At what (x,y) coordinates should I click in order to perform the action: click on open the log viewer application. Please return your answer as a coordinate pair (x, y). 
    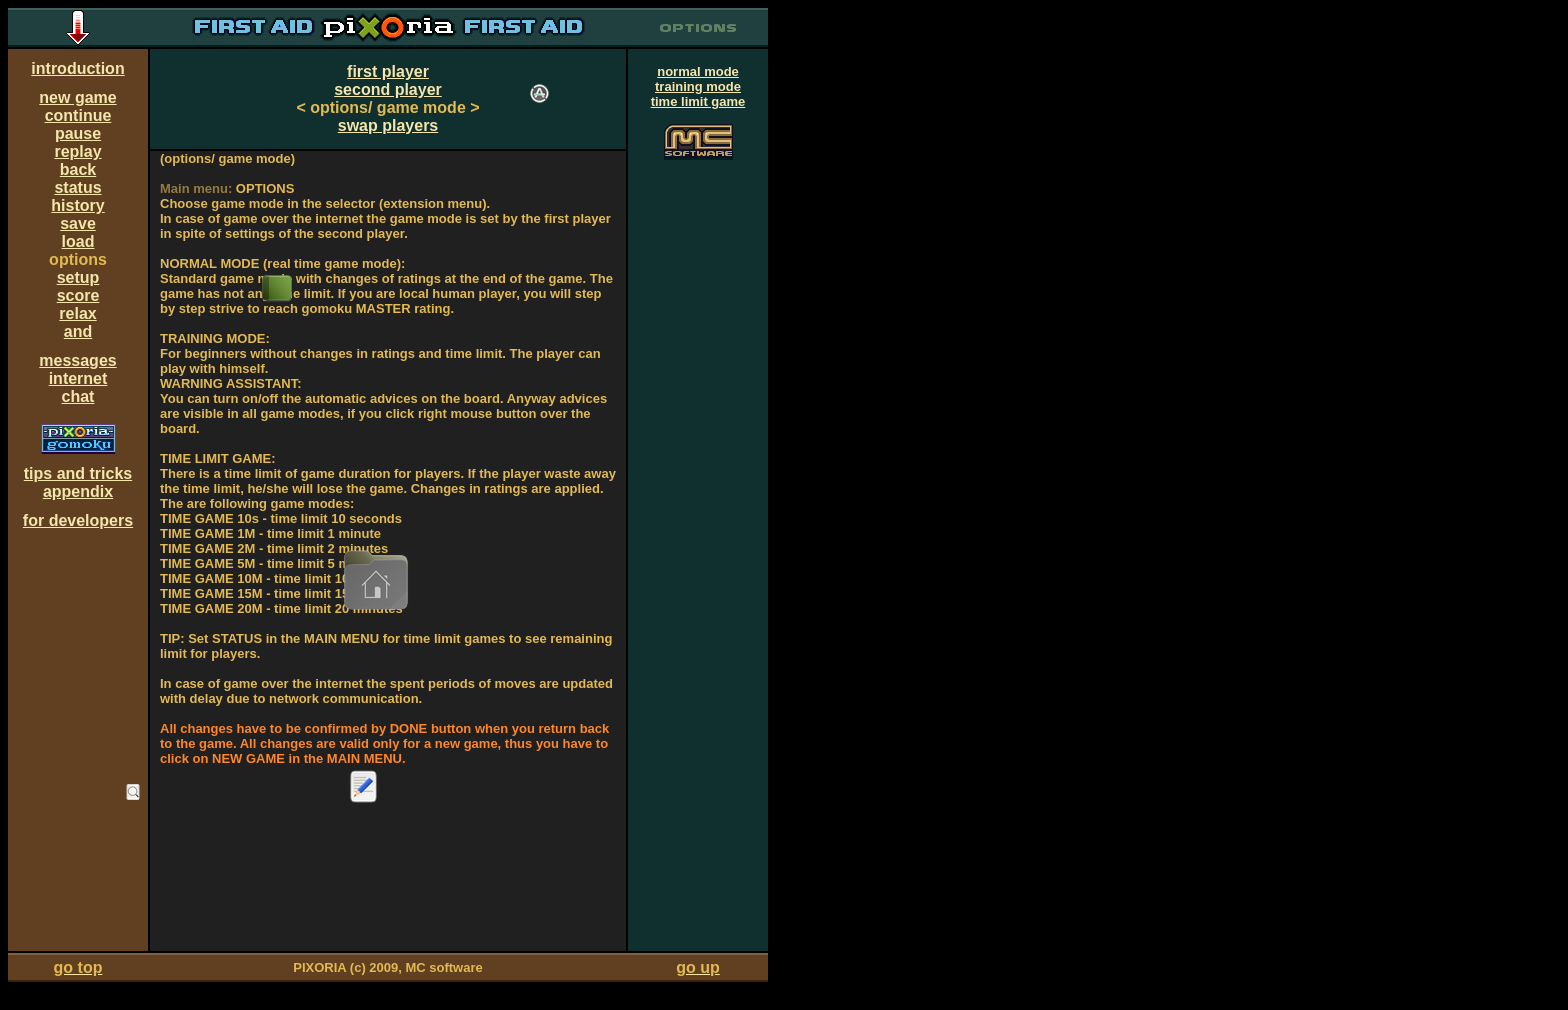
    Looking at the image, I should click on (133, 792).